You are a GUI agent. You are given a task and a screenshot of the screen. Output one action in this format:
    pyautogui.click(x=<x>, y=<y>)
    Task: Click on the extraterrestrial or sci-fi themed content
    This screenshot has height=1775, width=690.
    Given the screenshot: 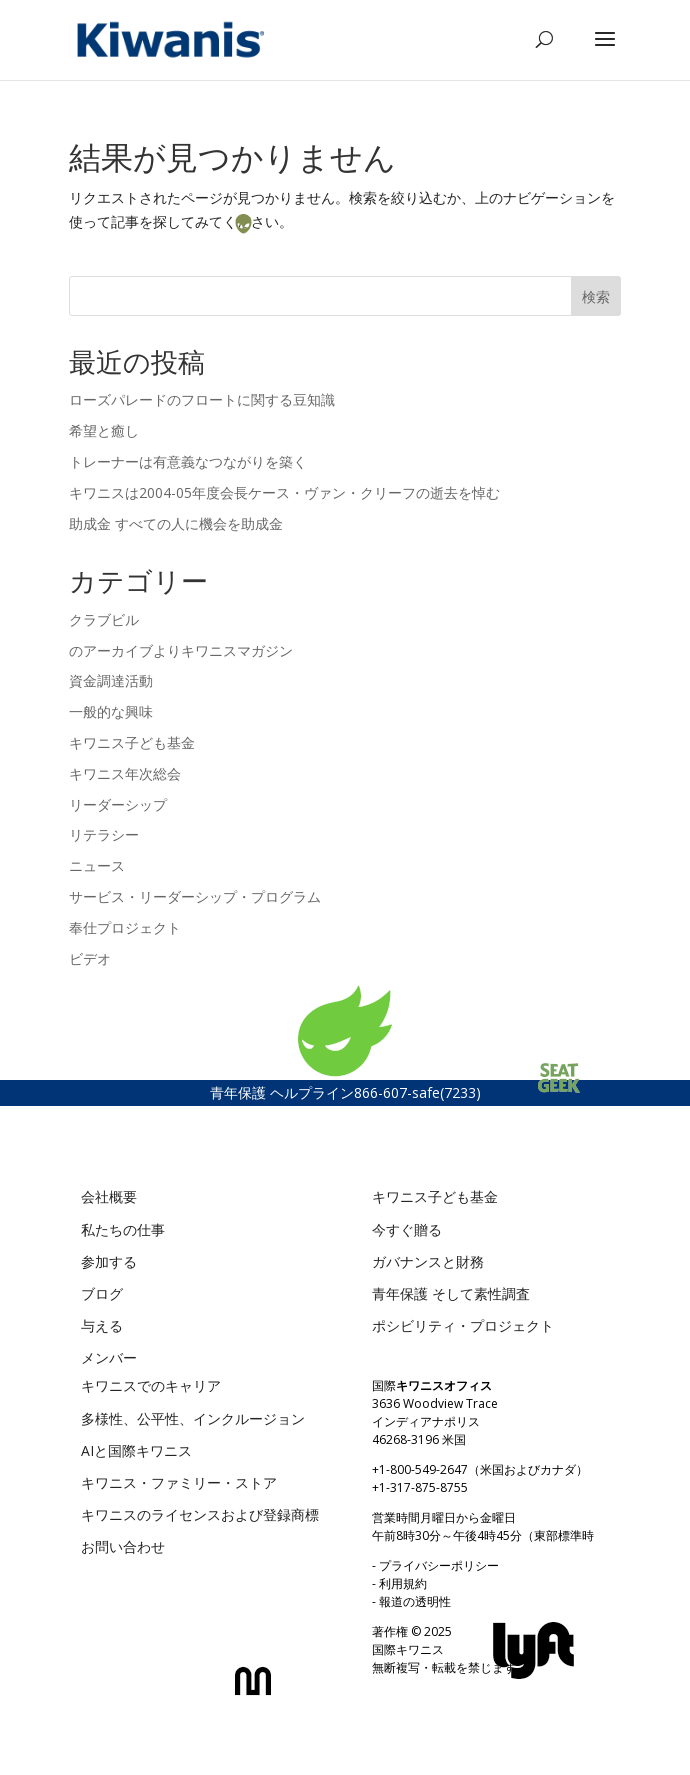 What is the action you would take?
    pyautogui.click(x=243, y=223)
    